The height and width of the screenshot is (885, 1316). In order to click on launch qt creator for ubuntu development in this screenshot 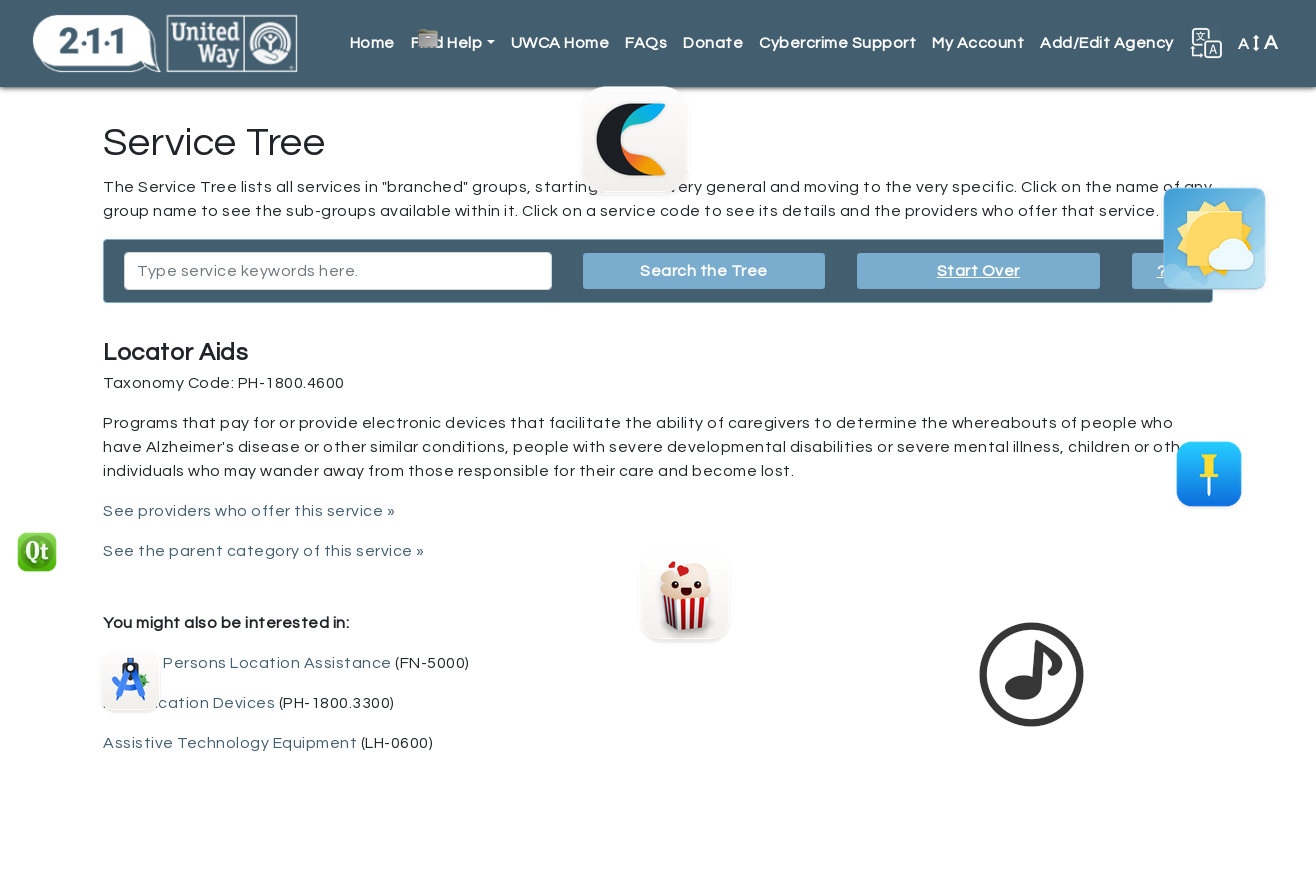, I will do `click(37, 552)`.